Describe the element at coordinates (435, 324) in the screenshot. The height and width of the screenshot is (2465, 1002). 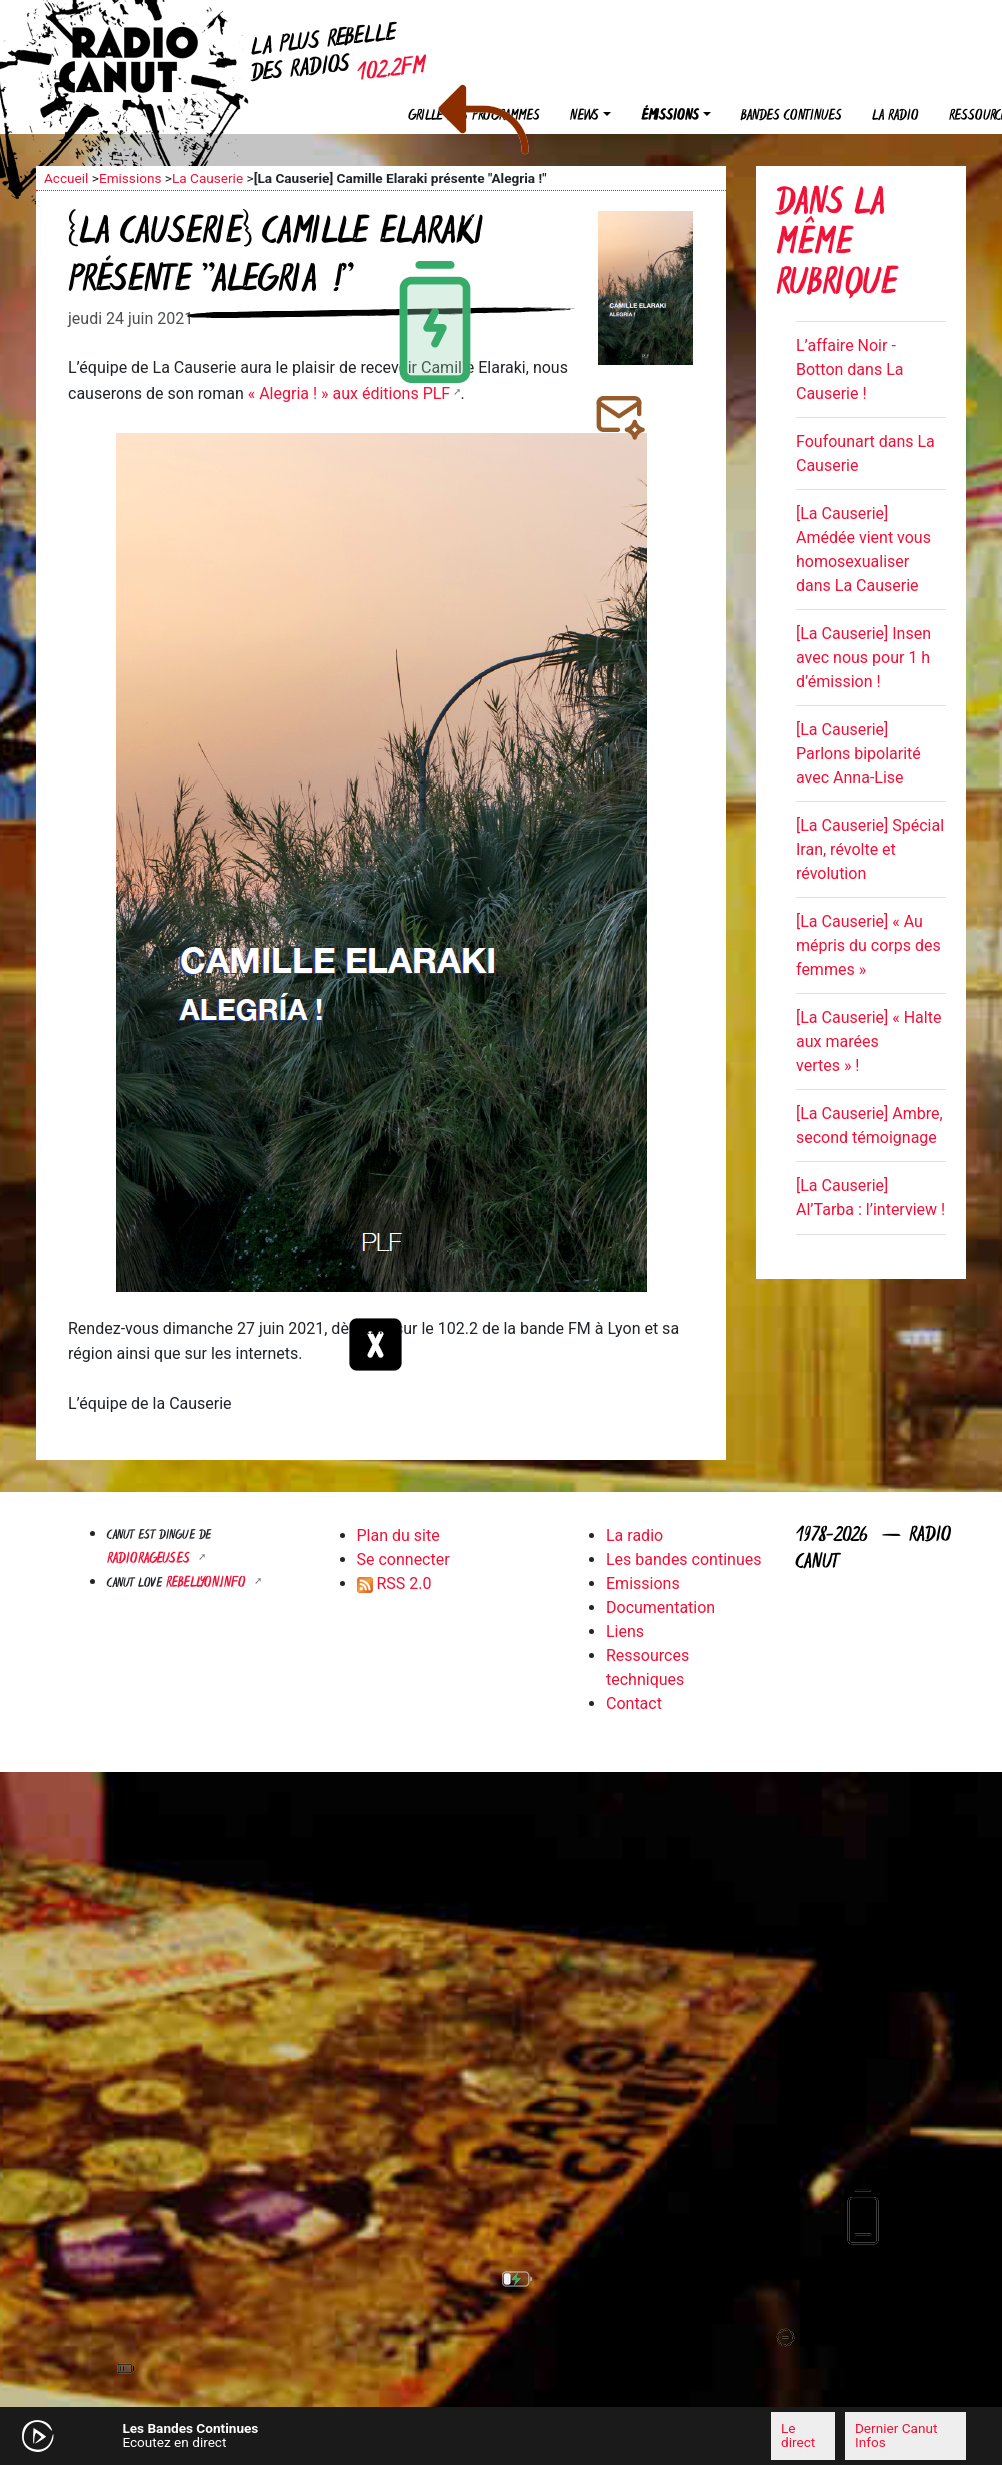
I see `indicates device is currently charging` at that location.